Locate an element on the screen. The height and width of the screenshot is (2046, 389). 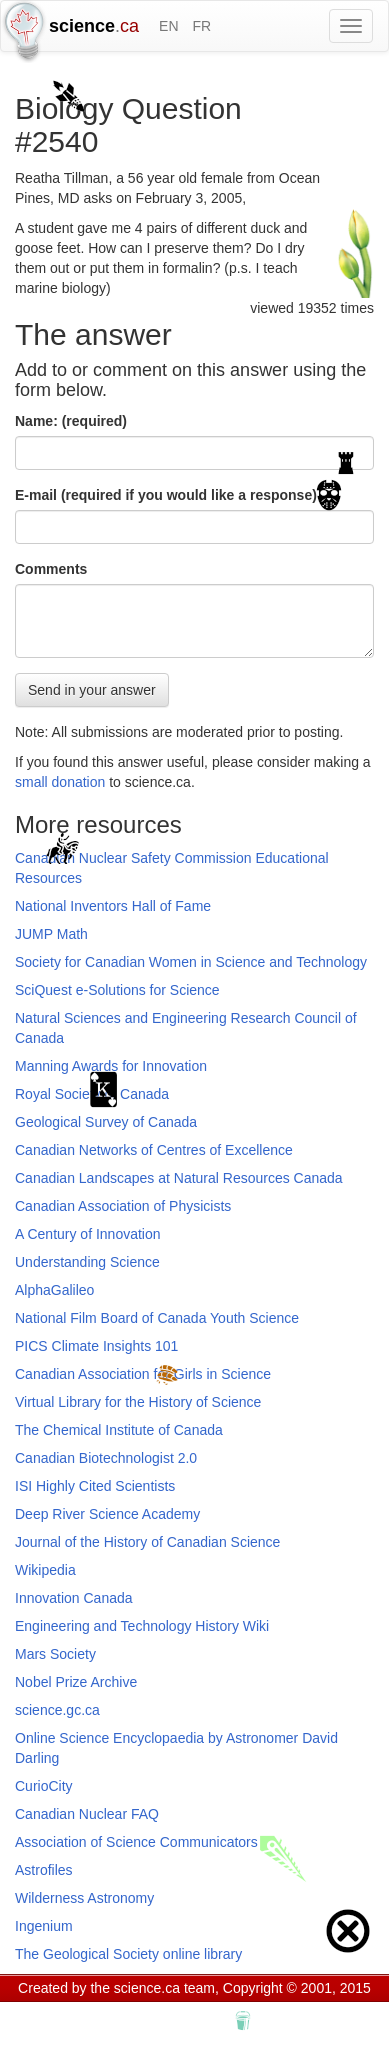
browse sushi or Japanese food options is located at coordinates (167, 1375).